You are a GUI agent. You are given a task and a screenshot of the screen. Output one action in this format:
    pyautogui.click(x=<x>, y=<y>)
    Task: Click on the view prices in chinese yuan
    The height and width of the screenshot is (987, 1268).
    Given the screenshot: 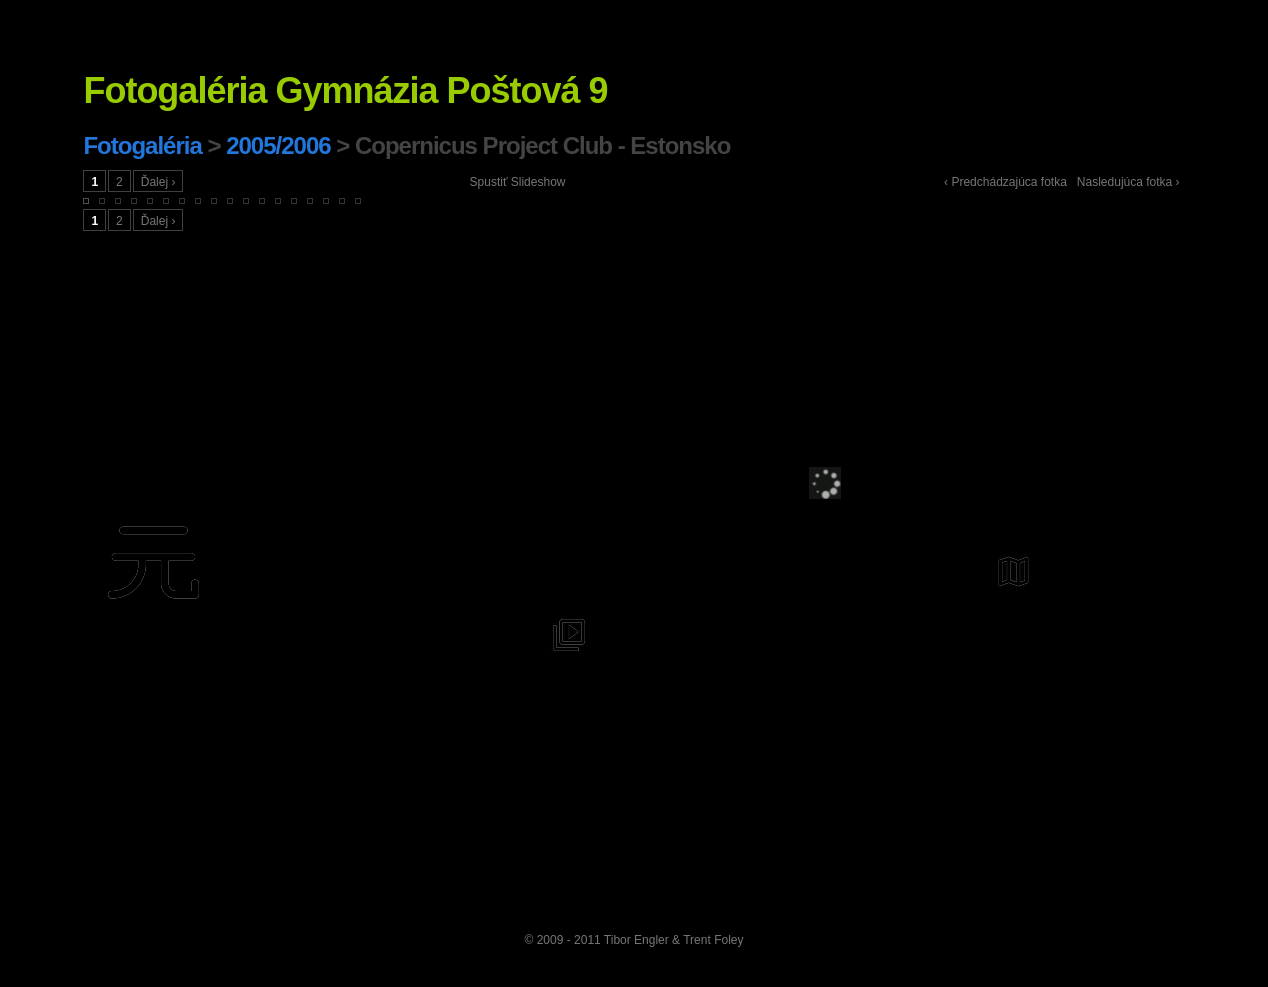 What is the action you would take?
    pyautogui.click(x=153, y=564)
    